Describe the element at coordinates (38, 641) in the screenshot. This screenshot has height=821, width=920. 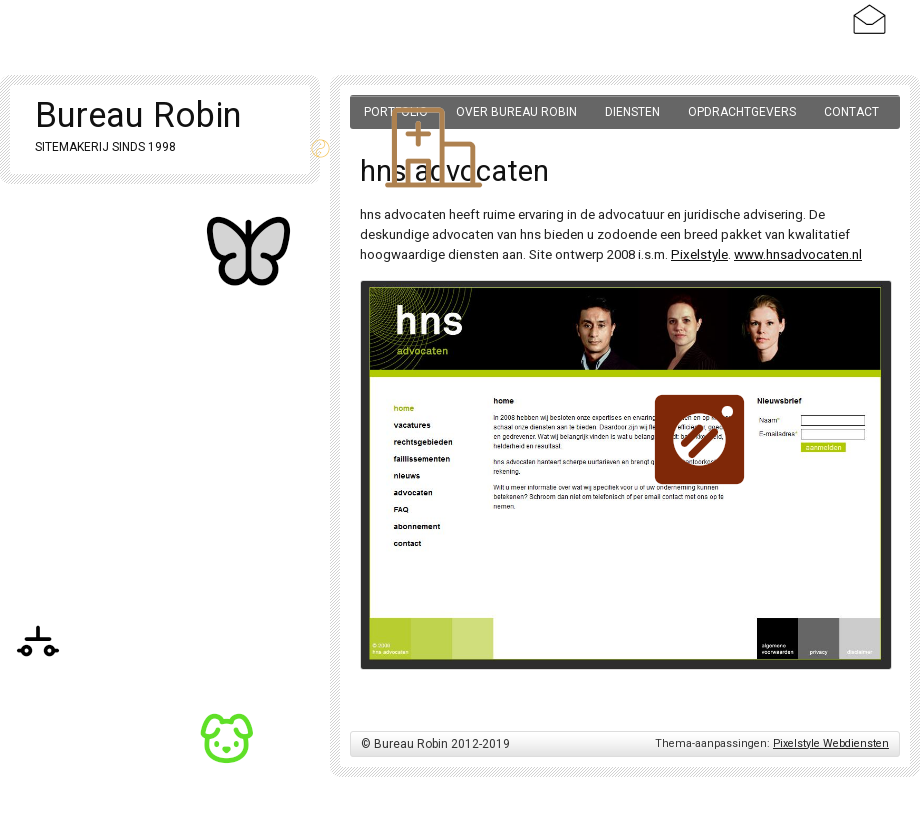
I see `represents a pushbutton component in a circuit diagram` at that location.